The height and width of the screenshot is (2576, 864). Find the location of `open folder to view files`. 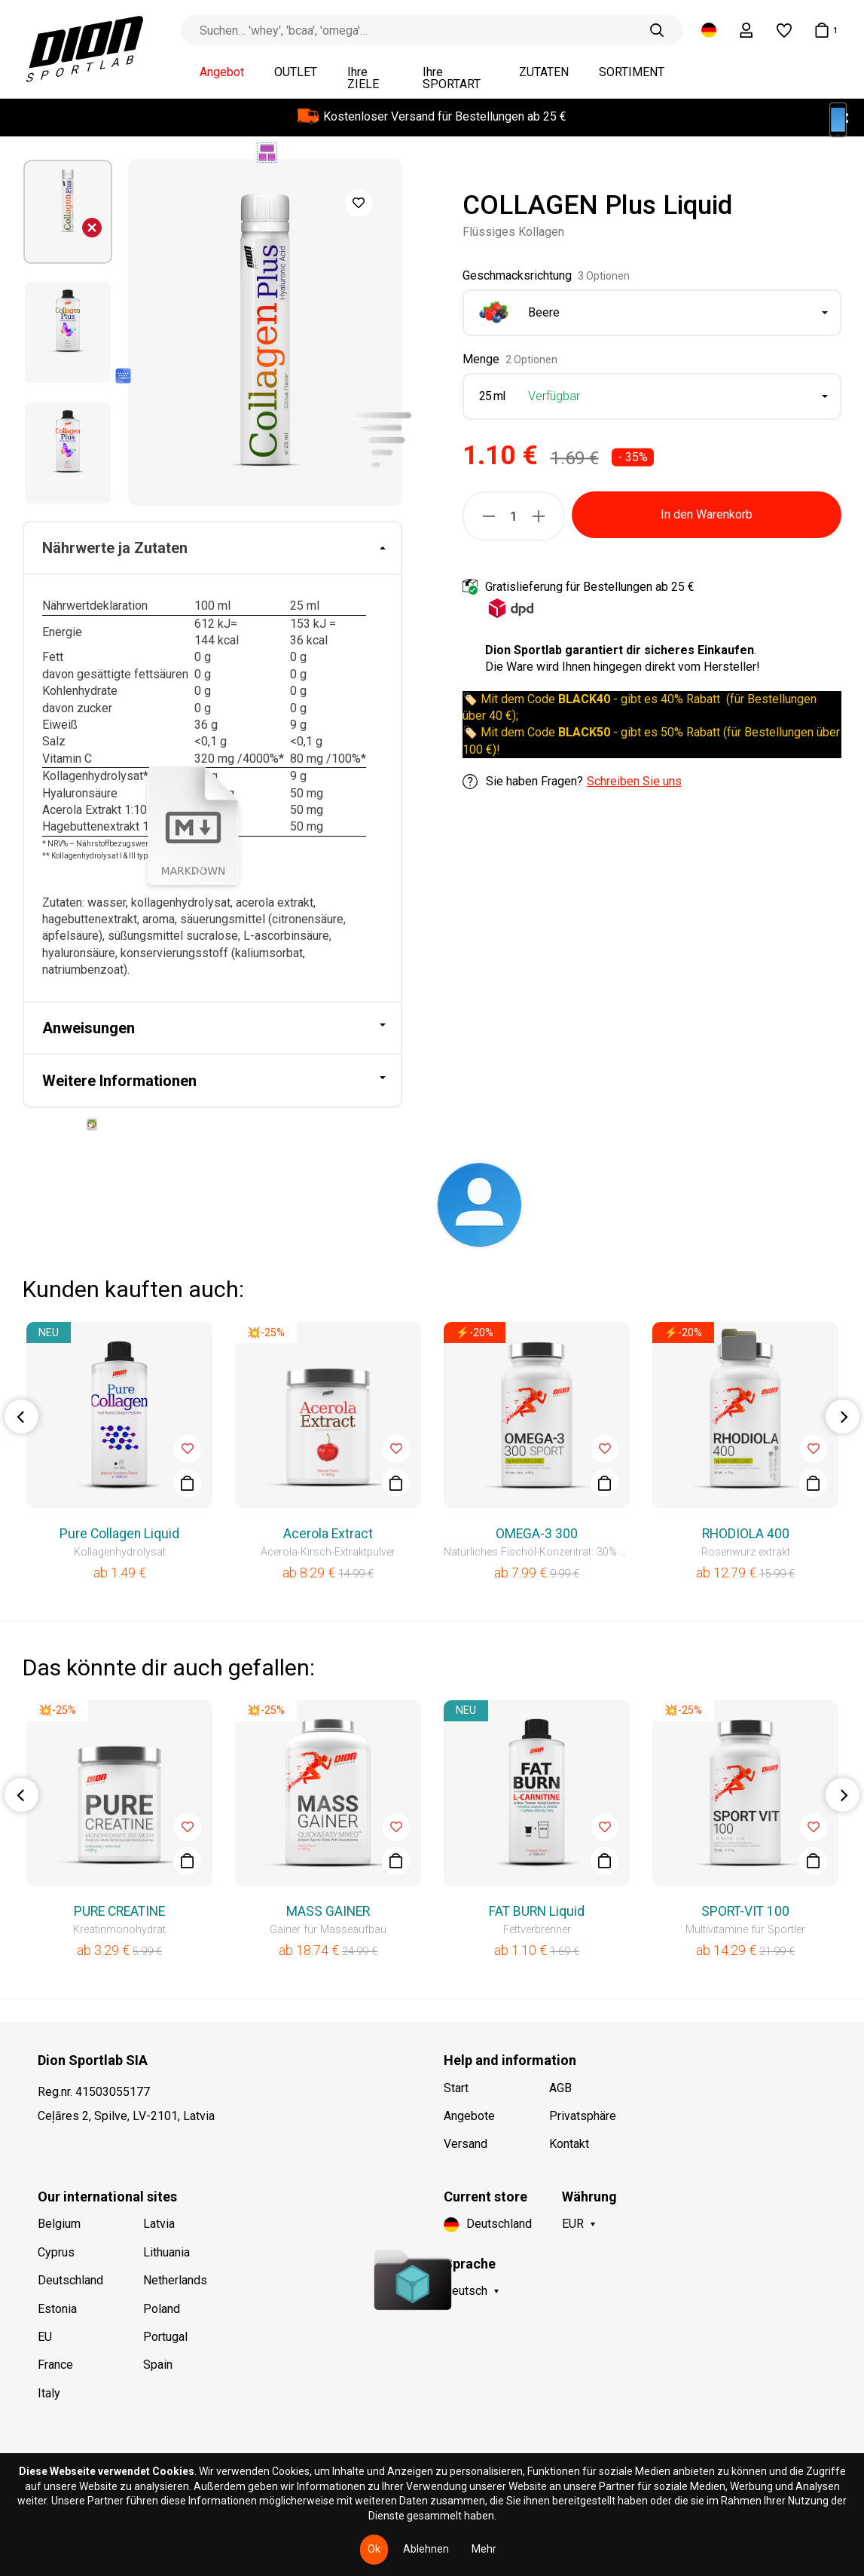

open folder to view files is located at coordinates (739, 1345).